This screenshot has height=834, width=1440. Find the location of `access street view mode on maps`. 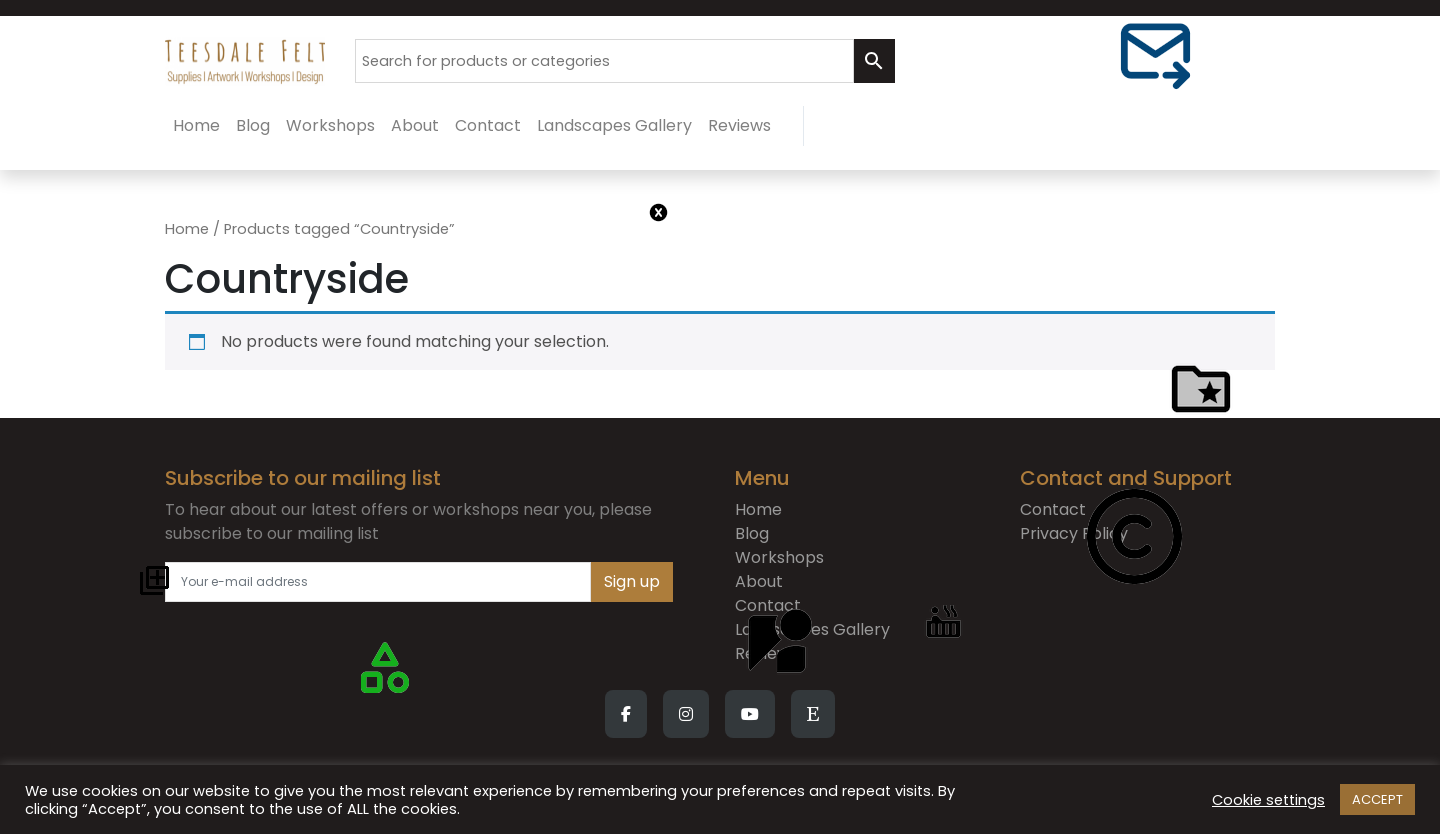

access street view mode on maps is located at coordinates (777, 644).